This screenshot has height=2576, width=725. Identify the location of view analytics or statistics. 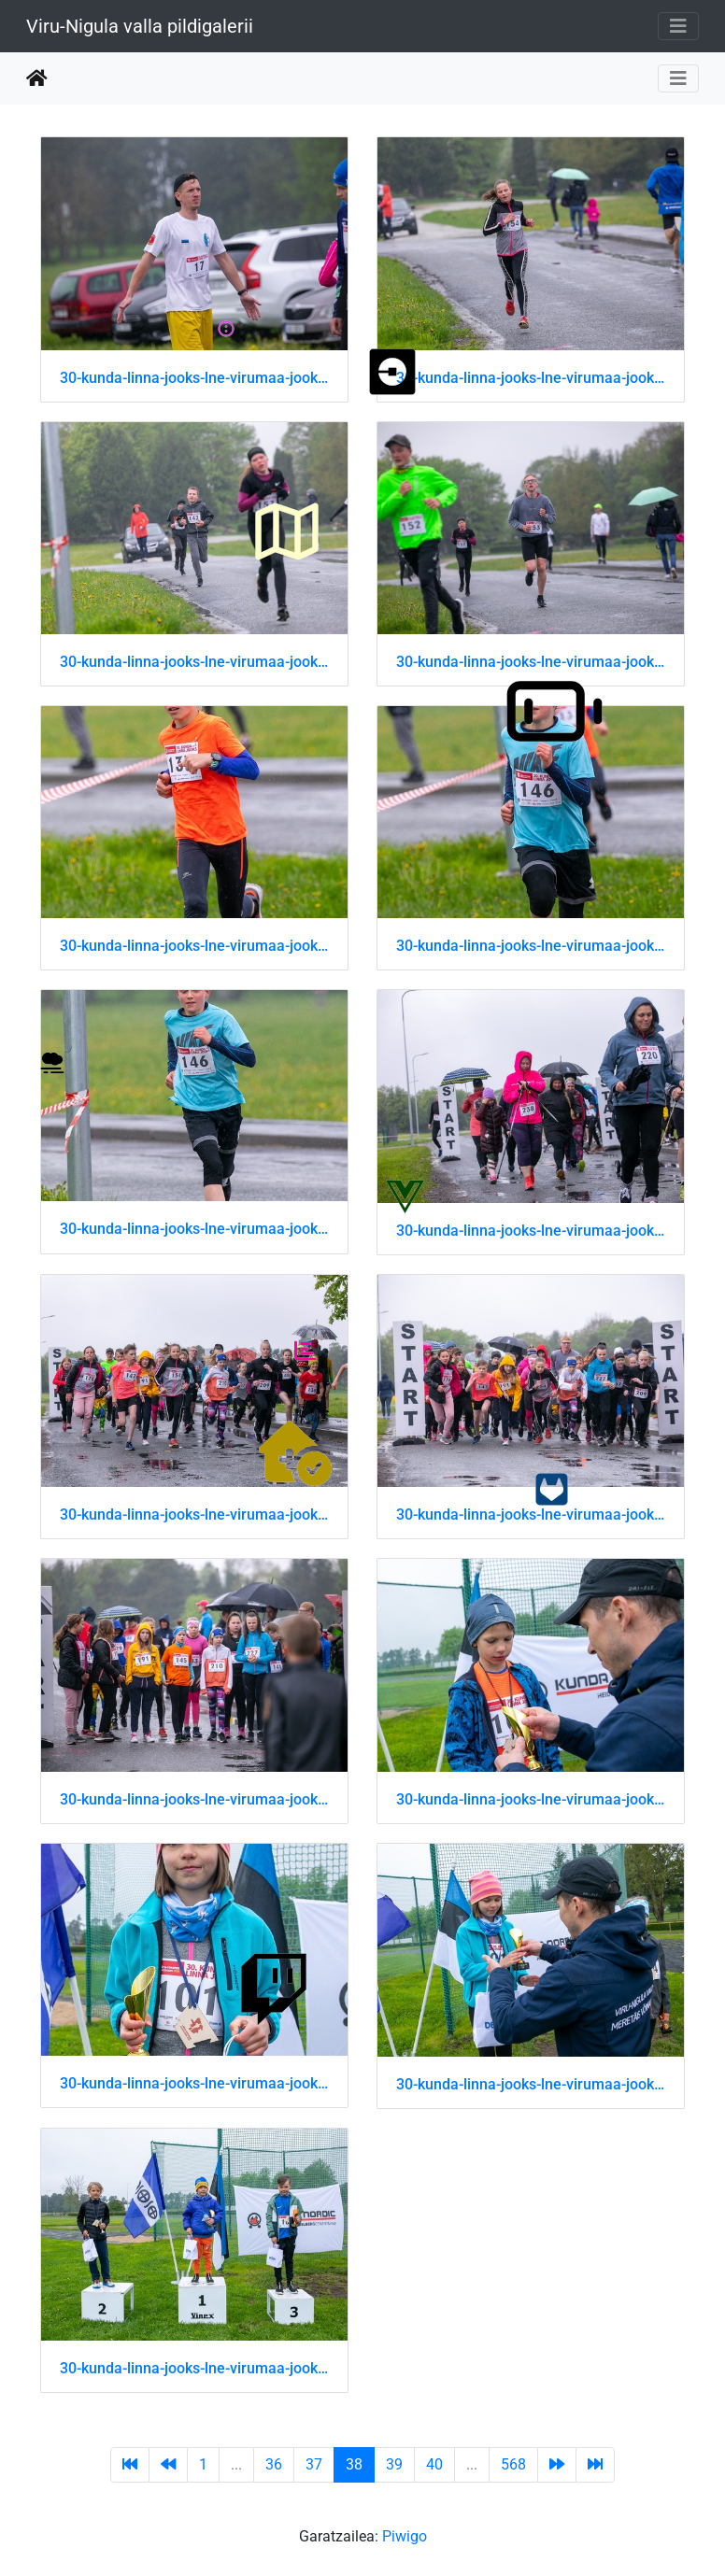
(306, 1351).